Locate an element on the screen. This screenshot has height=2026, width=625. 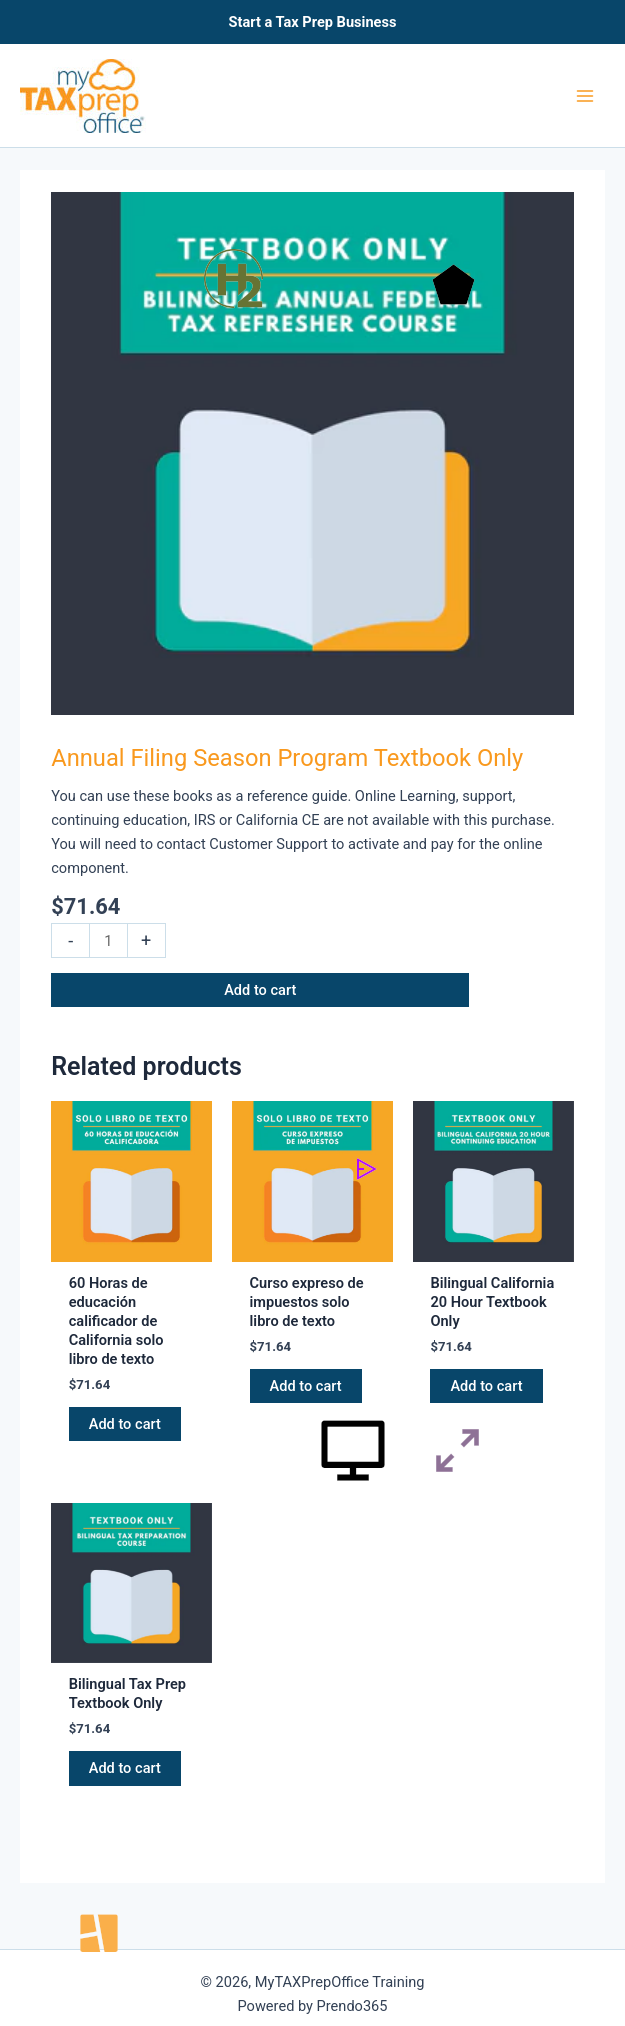
create a photo collage is located at coordinates (99, 1933).